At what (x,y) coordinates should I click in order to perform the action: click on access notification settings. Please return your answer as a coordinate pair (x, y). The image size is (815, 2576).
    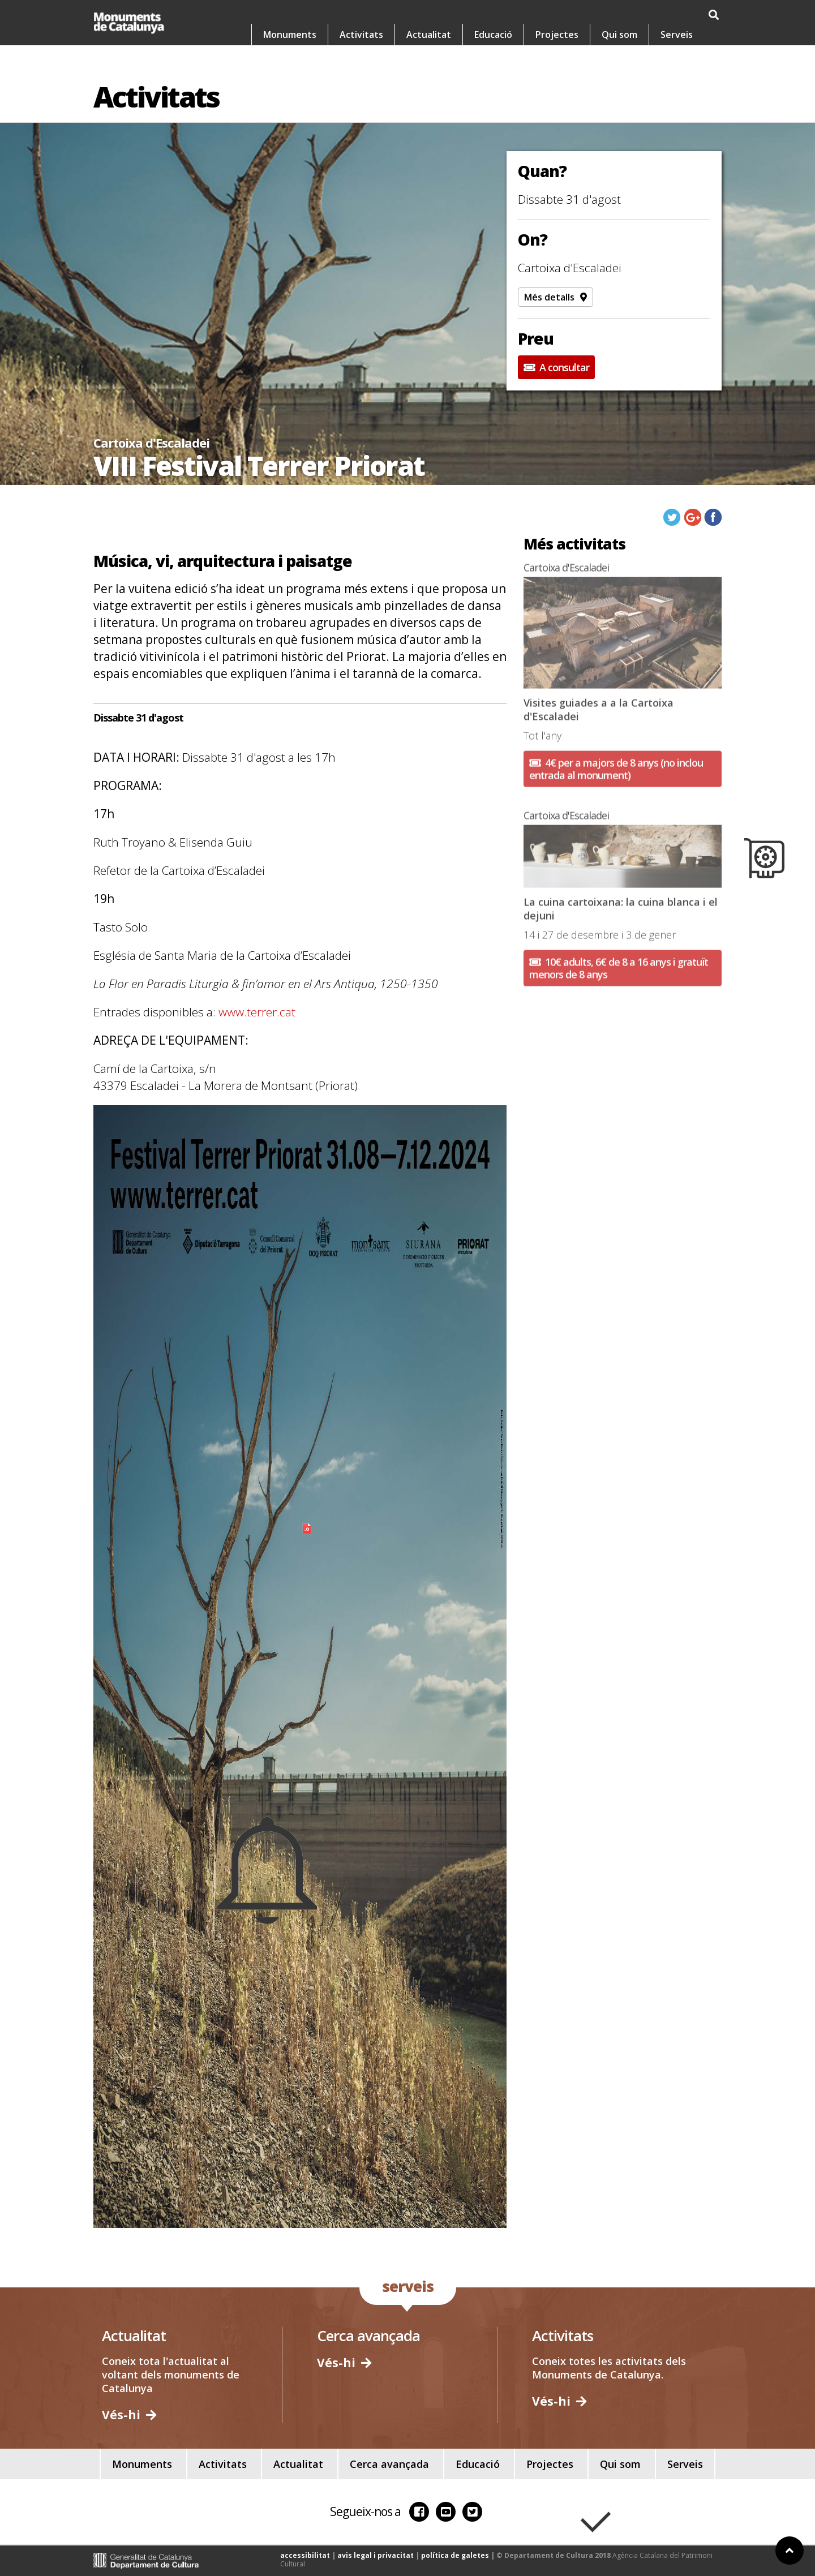
    Looking at the image, I should click on (267, 1867).